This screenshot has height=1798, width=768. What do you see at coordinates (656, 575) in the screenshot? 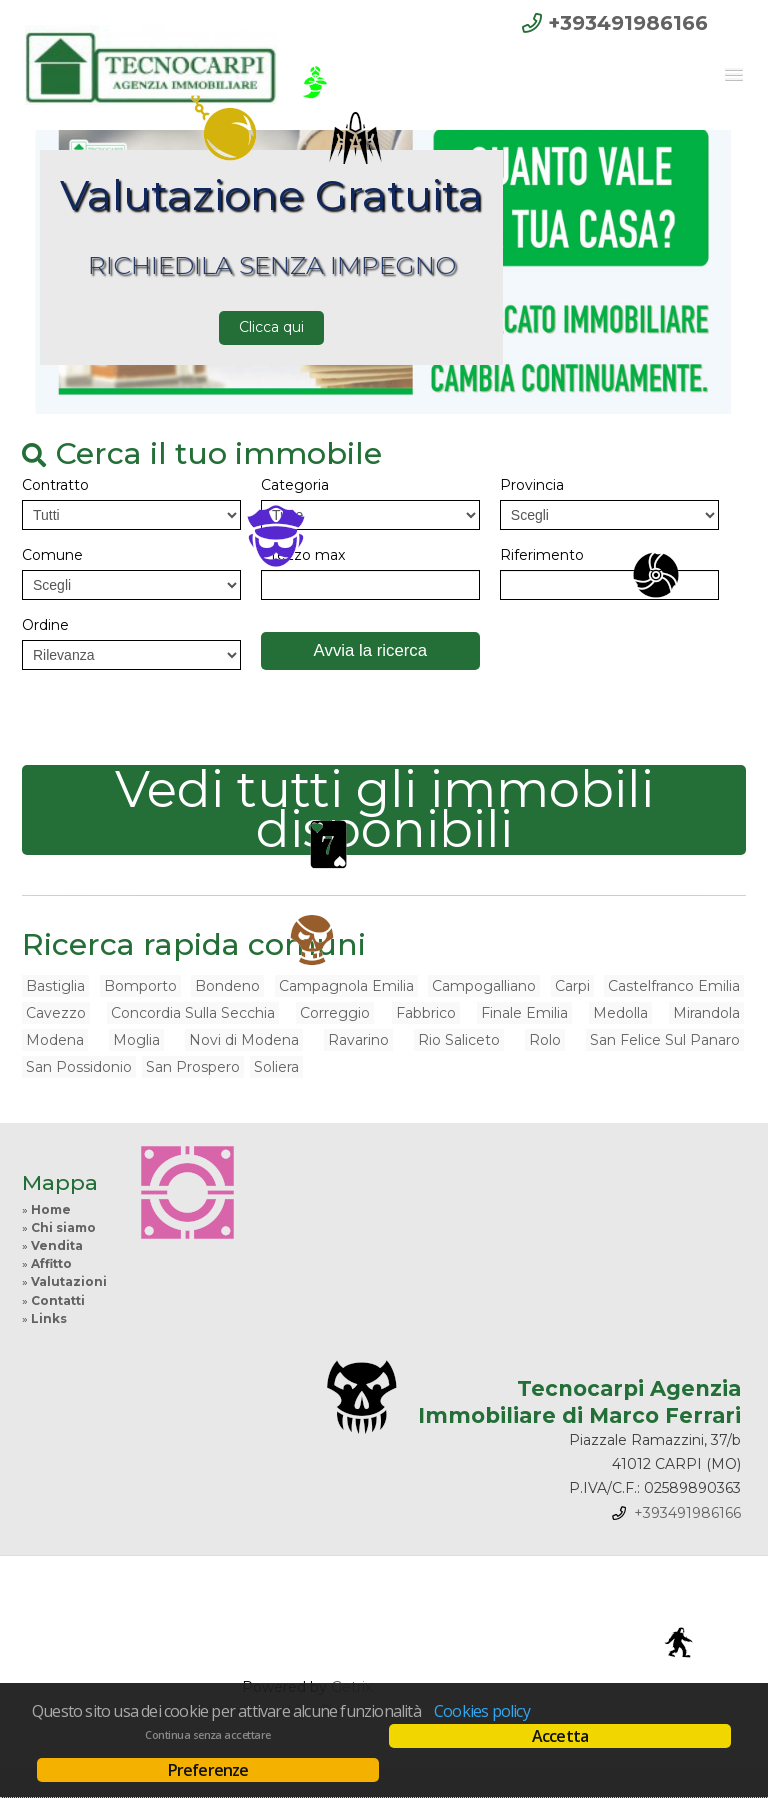
I see `activate morph ball transformation` at bounding box center [656, 575].